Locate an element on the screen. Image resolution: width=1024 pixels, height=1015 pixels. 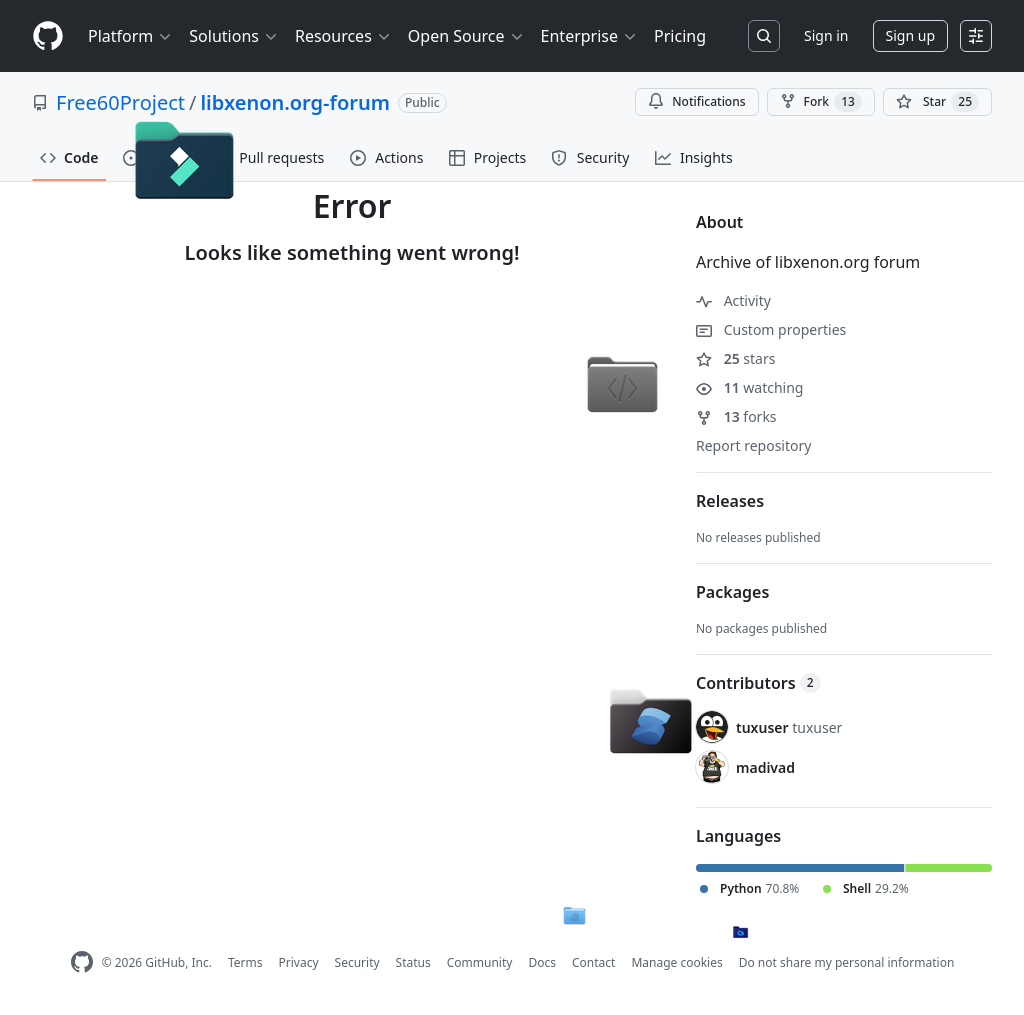
folder containing SolidJS project files is located at coordinates (650, 723).